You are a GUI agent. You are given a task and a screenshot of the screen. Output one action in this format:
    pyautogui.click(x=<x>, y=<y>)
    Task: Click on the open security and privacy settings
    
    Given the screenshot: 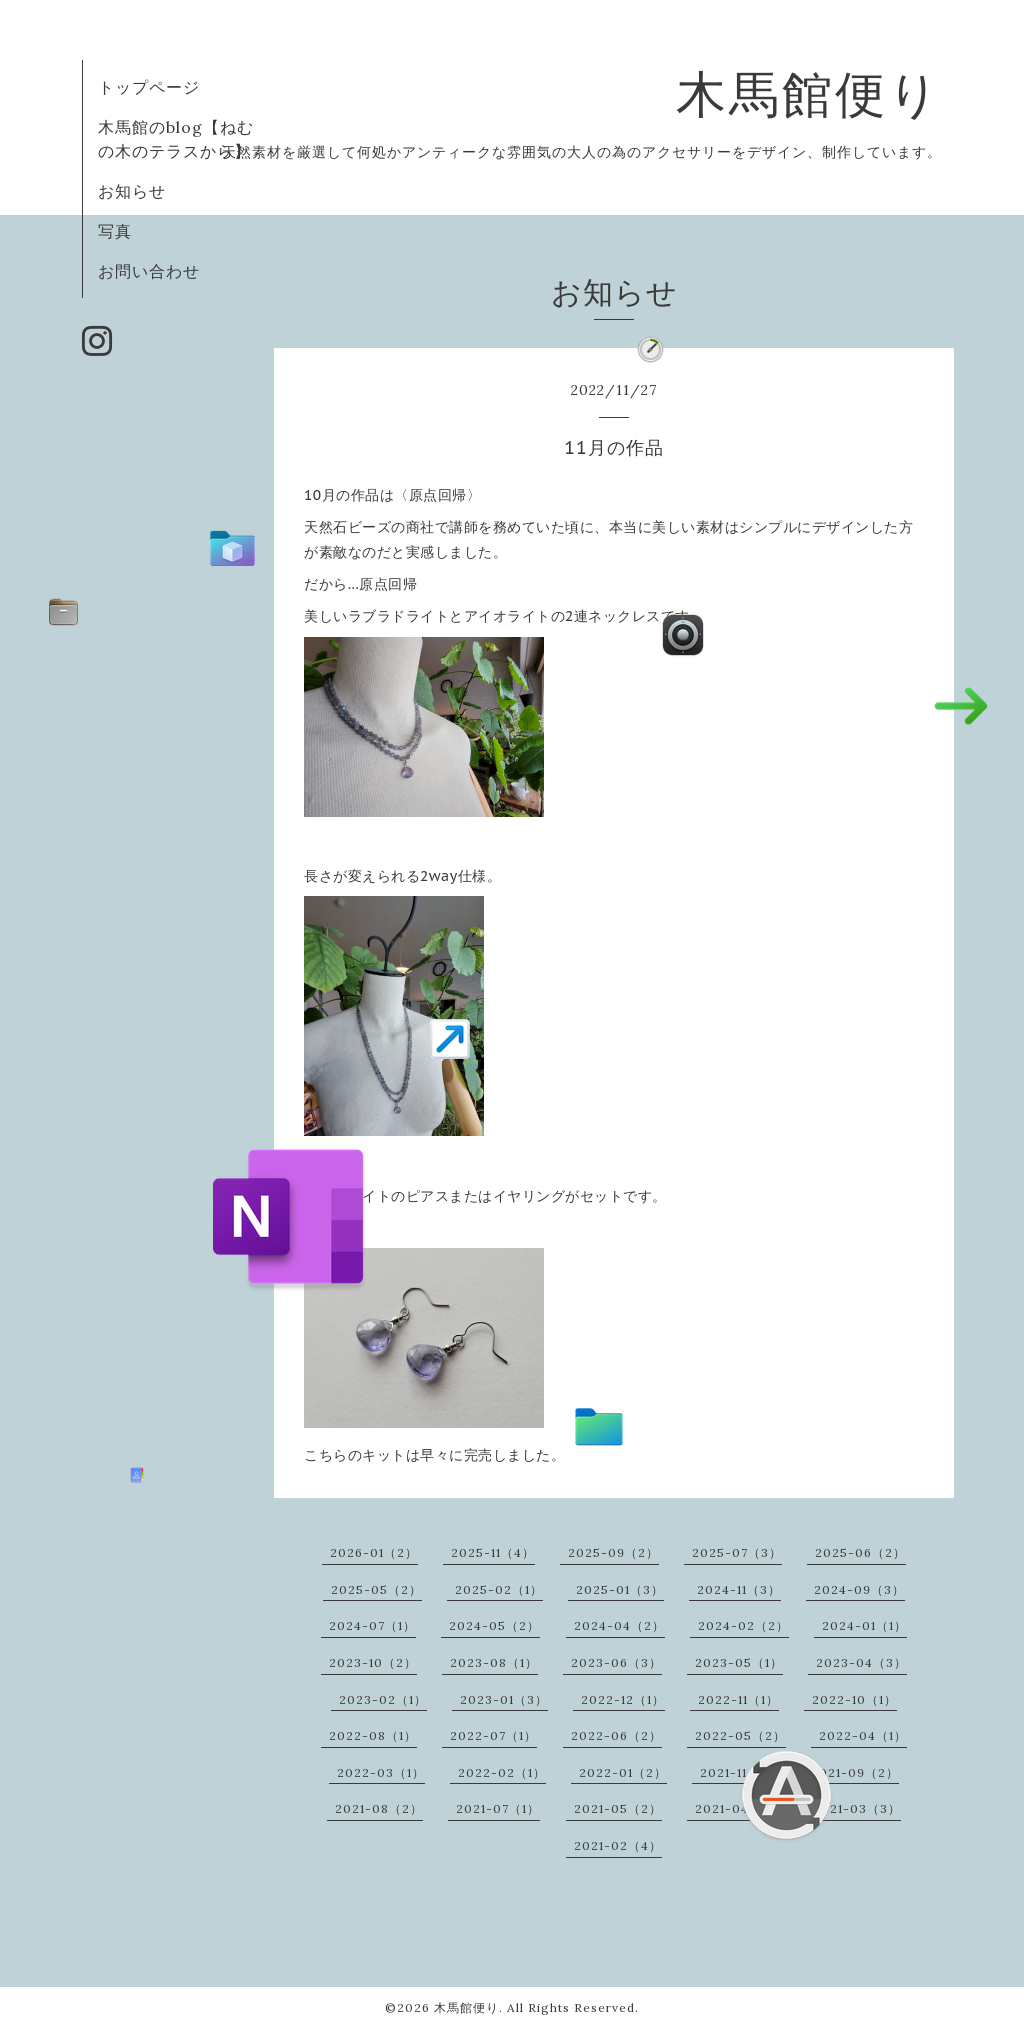 What is the action you would take?
    pyautogui.click(x=683, y=635)
    